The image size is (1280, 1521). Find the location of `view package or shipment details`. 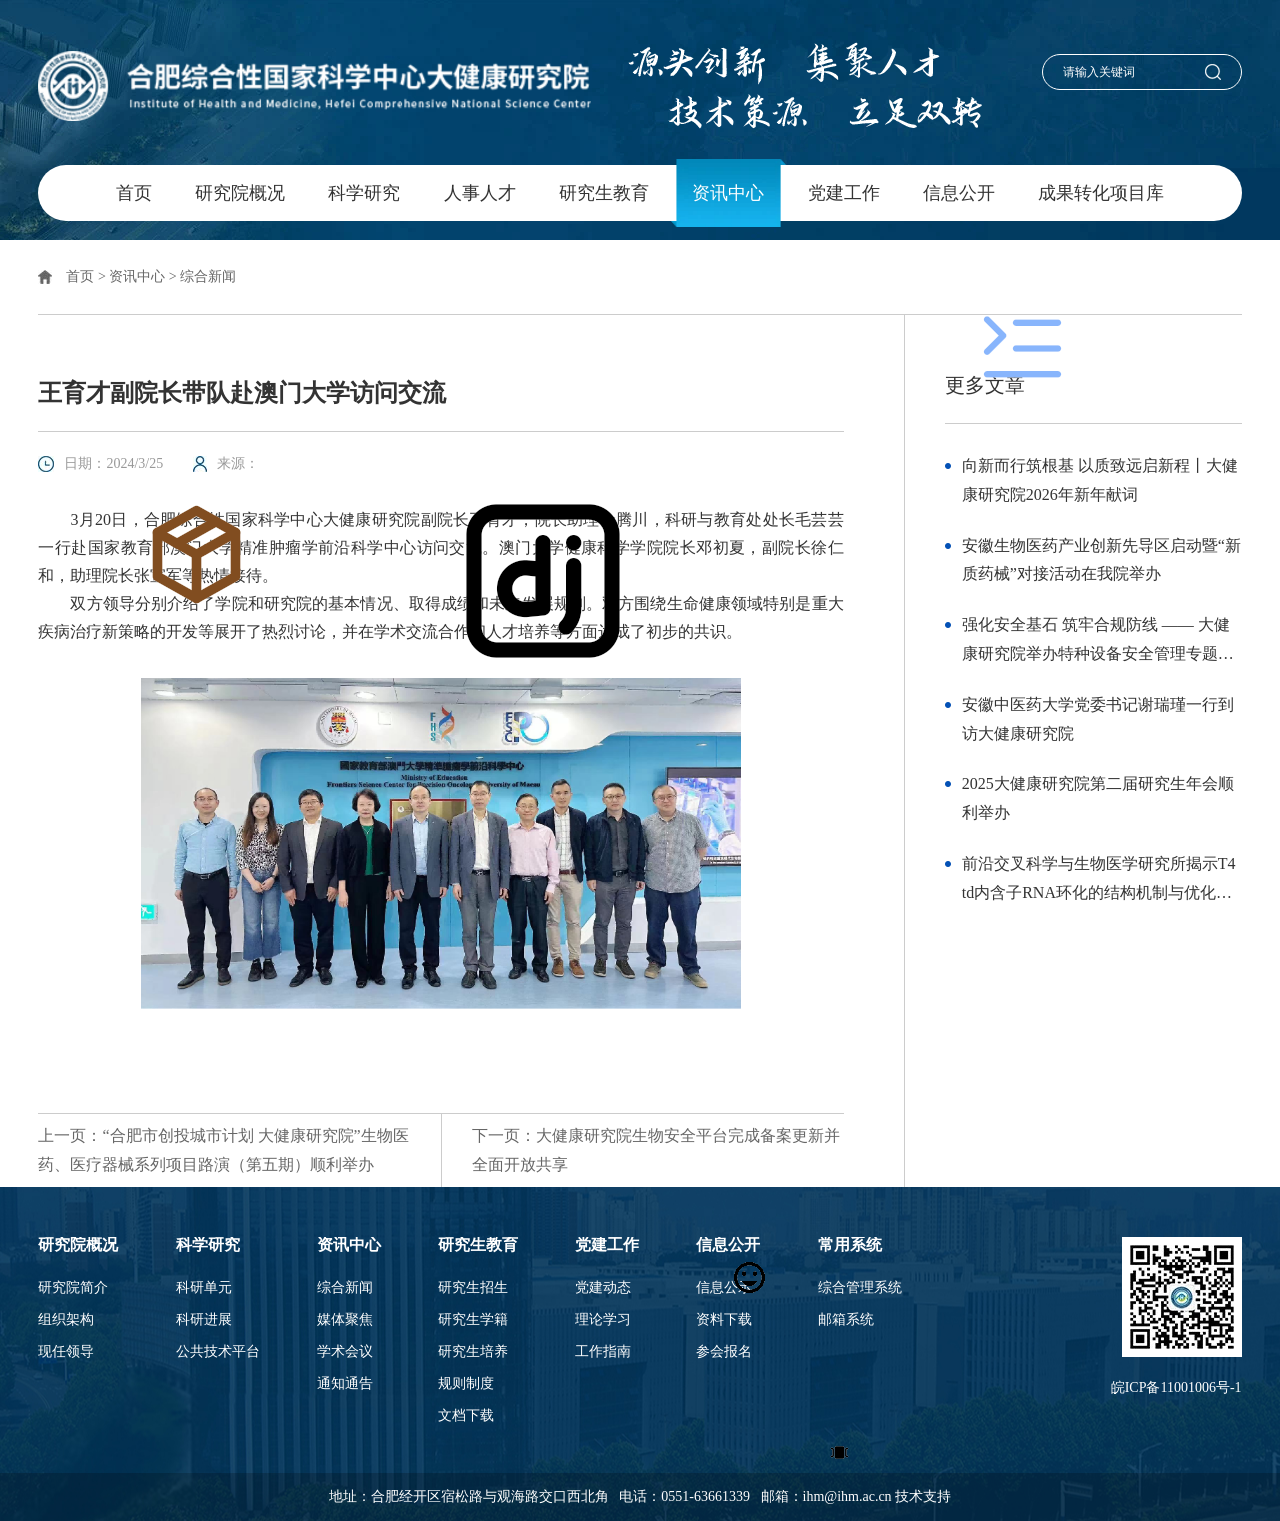

view package or shipment details is located at coordinates (196, 554).